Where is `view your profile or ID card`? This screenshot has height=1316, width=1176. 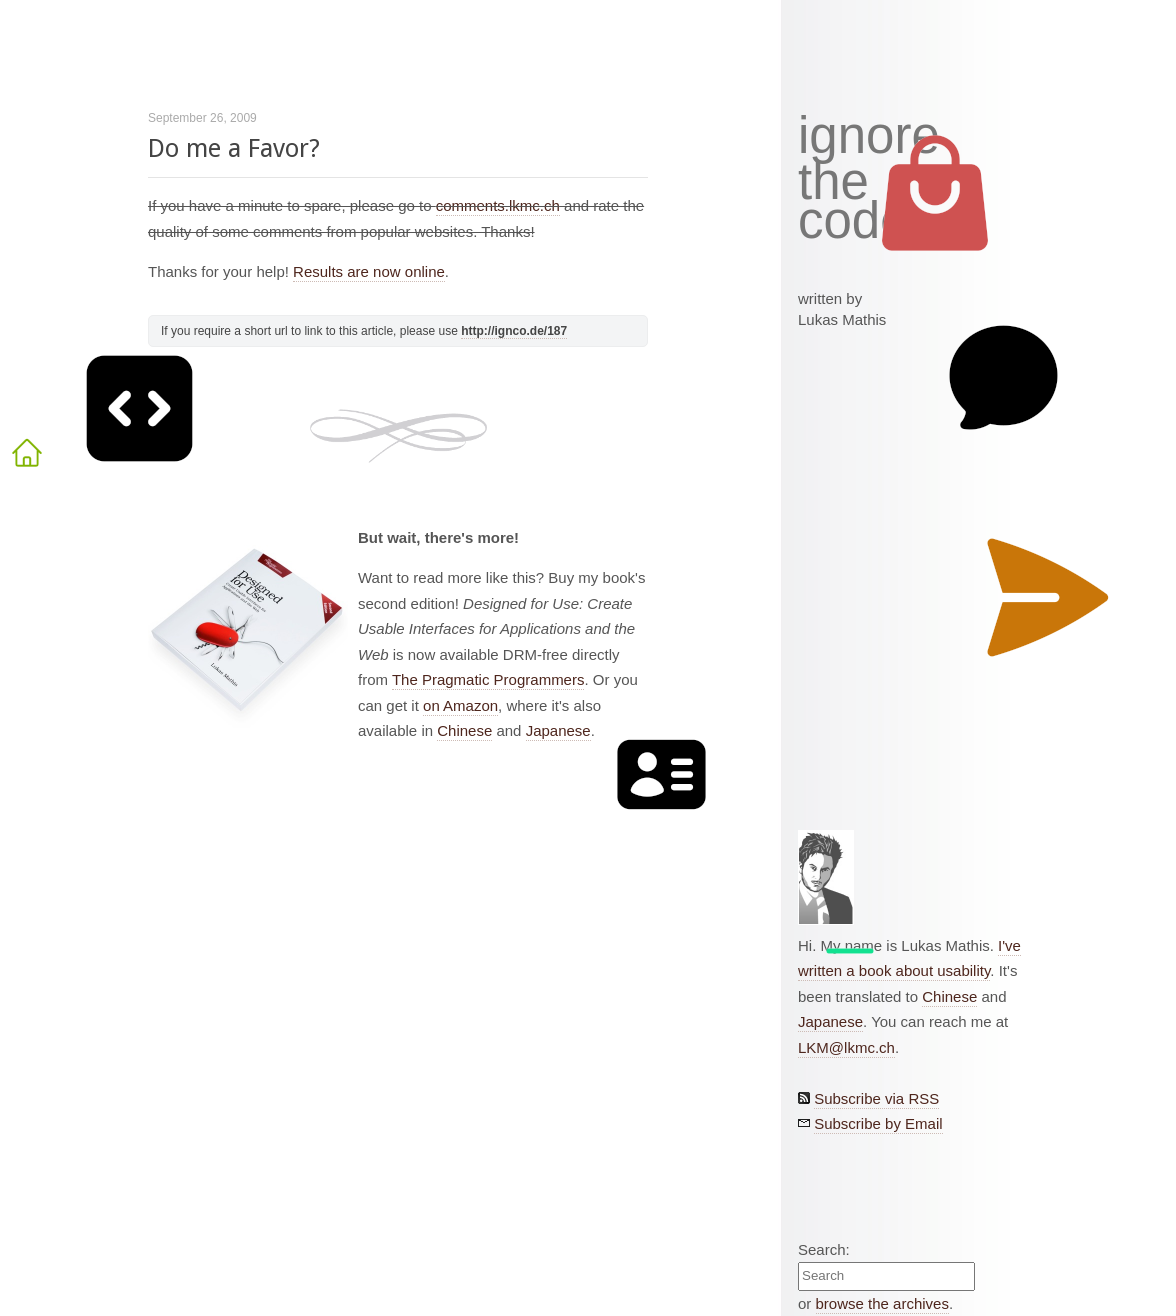 view your profile or ID card is located at coordinates (661, 774).